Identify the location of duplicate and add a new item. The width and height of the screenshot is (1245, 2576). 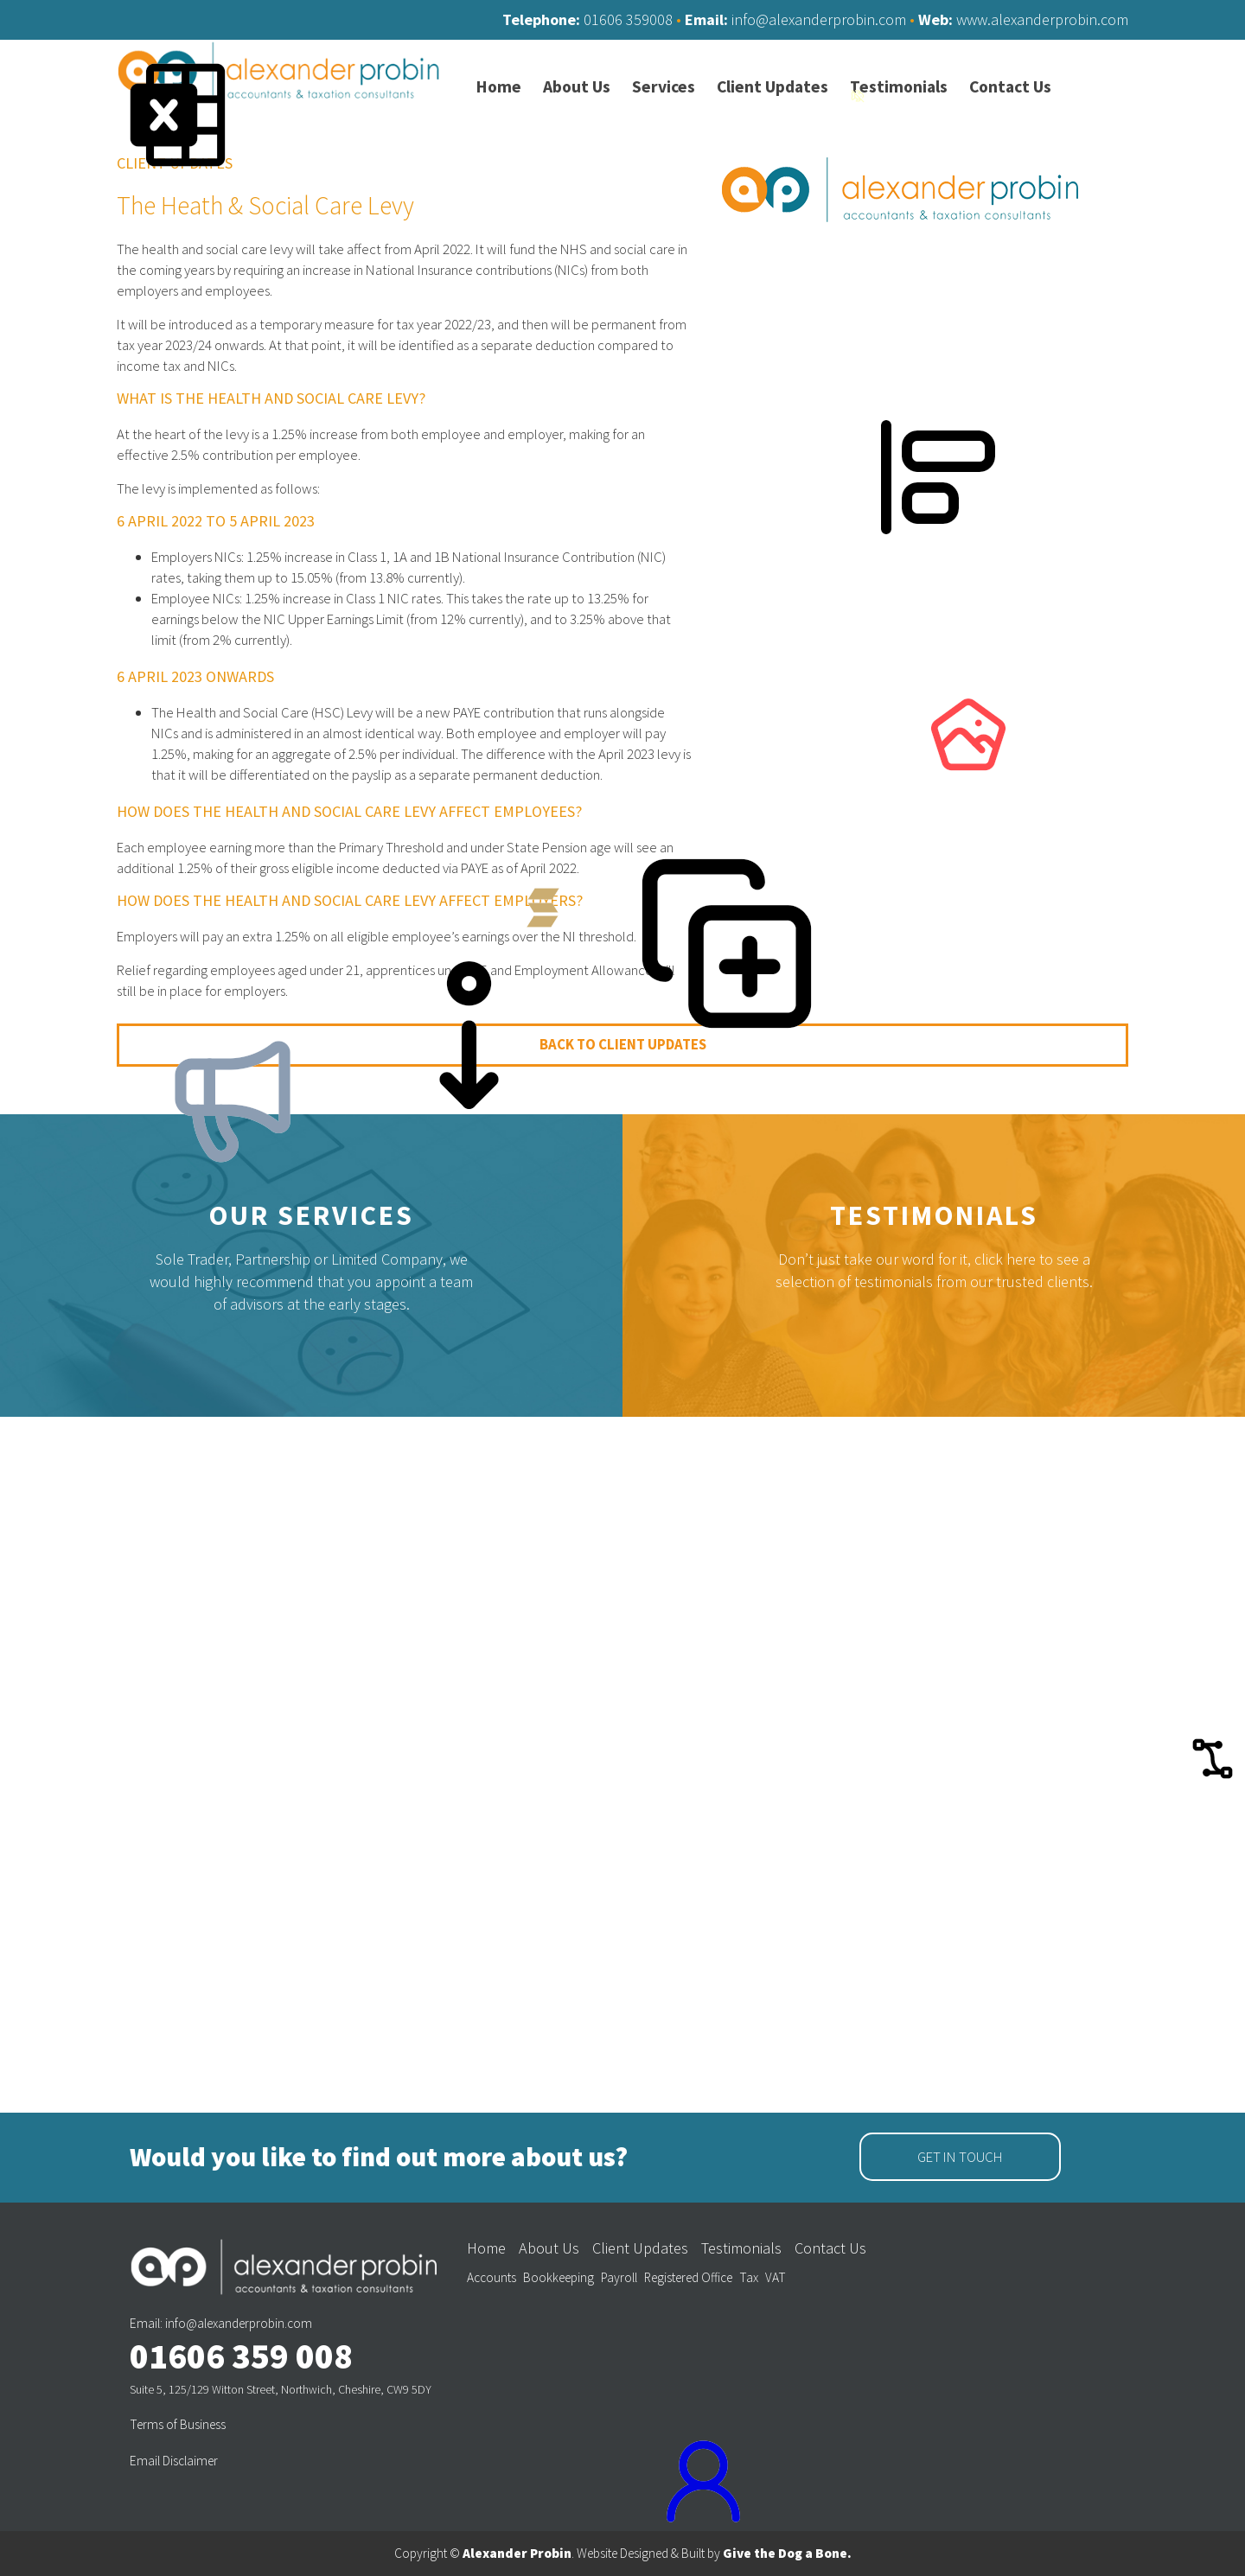
(726, 943).